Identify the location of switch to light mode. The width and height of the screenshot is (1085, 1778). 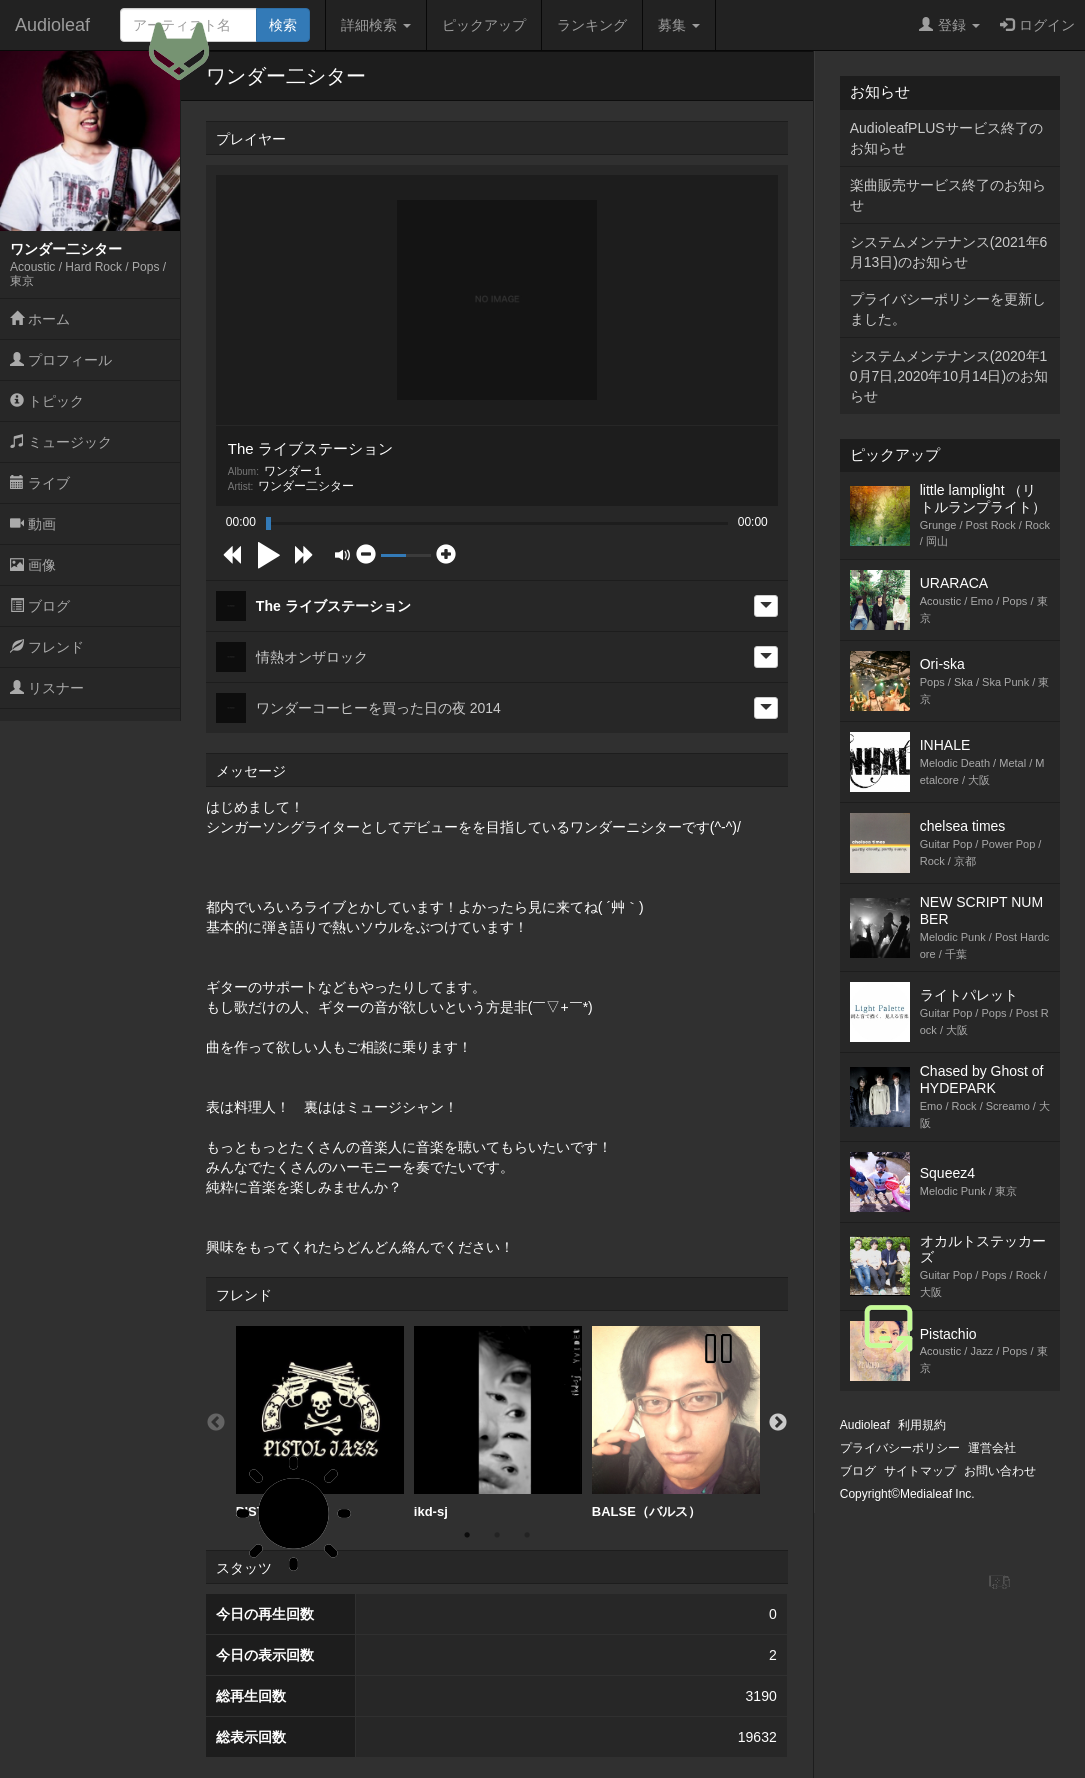
(293, 1513).